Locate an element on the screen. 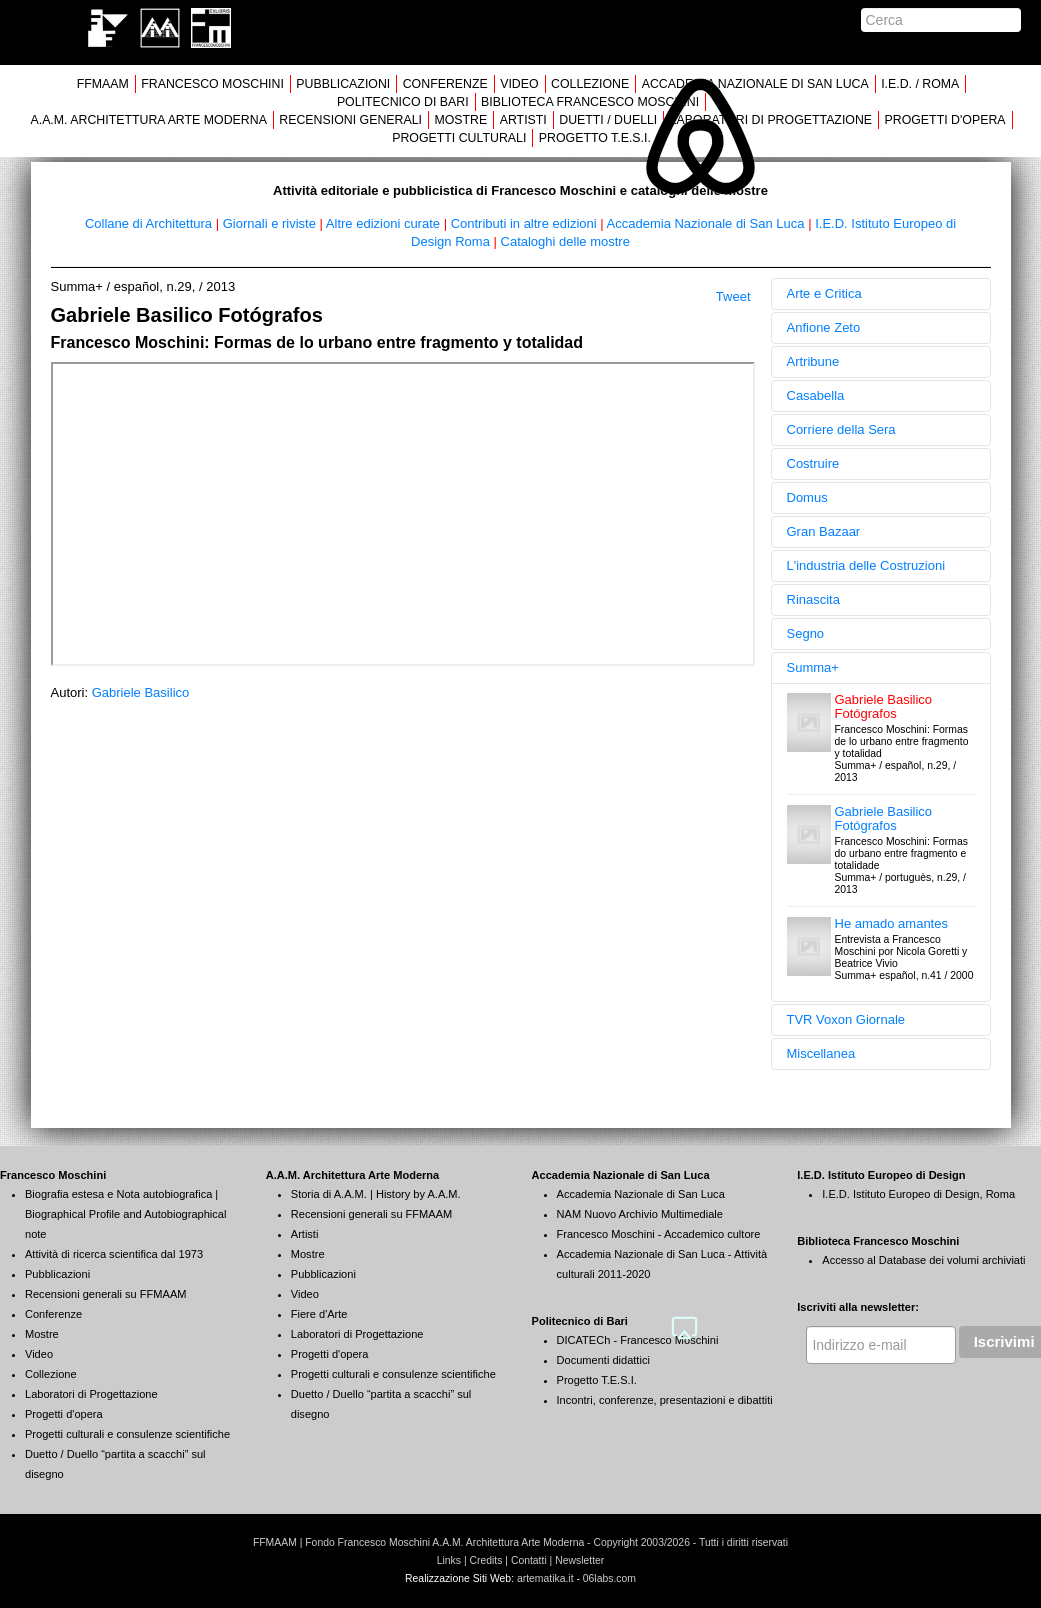 The width and height of the screenshot is (1041, 1608). open the Airbnb app or website is located at coordinates (700, 136).